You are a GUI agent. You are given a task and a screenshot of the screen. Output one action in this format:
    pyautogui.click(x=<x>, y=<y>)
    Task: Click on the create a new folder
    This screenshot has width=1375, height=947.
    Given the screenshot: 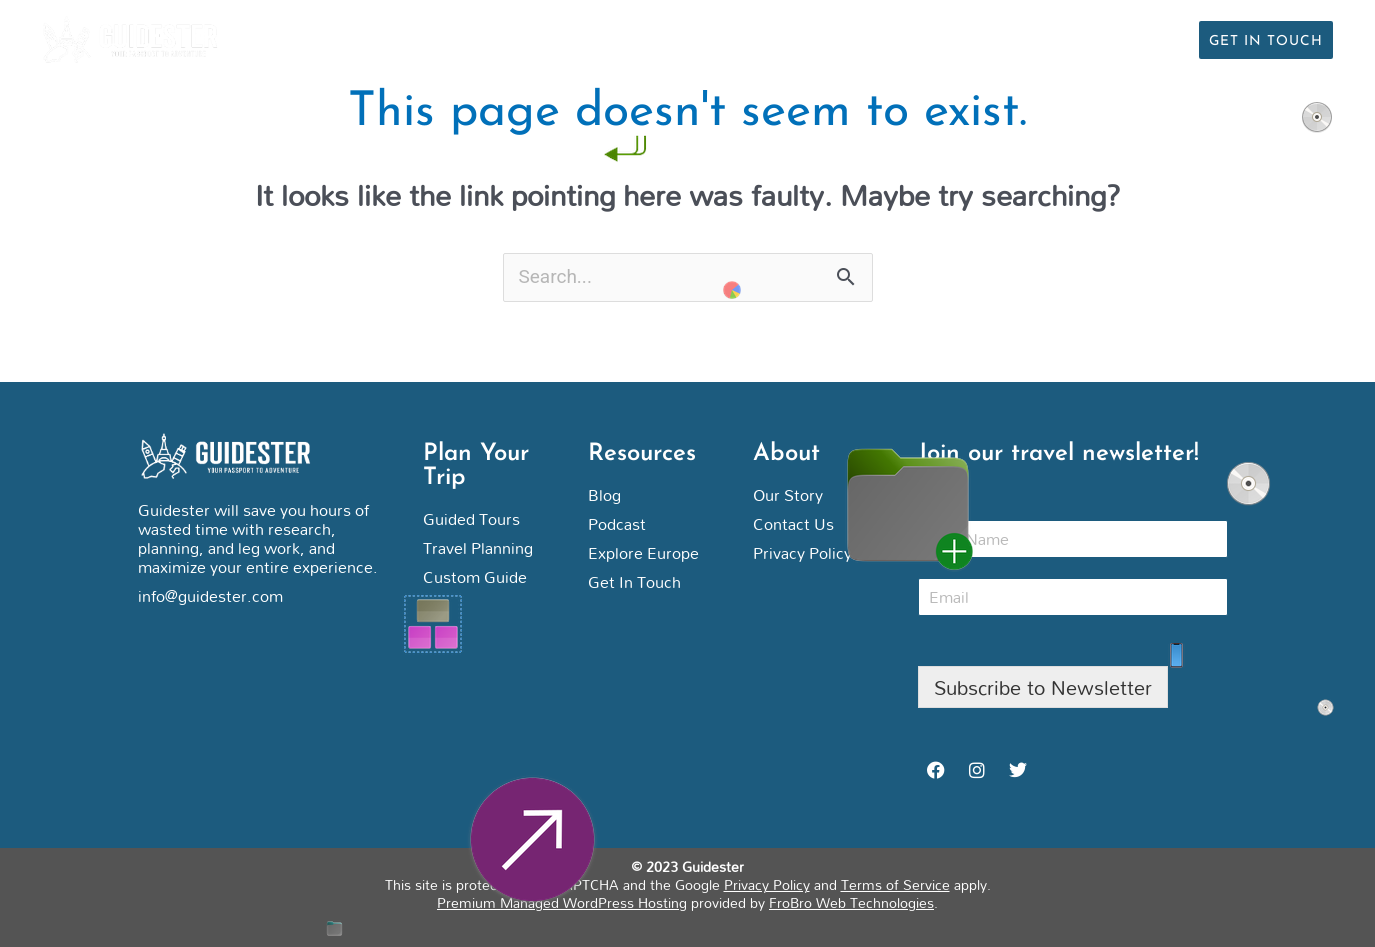 What is the action you would take?
    pyautogui.click(x=908, y=505)
    